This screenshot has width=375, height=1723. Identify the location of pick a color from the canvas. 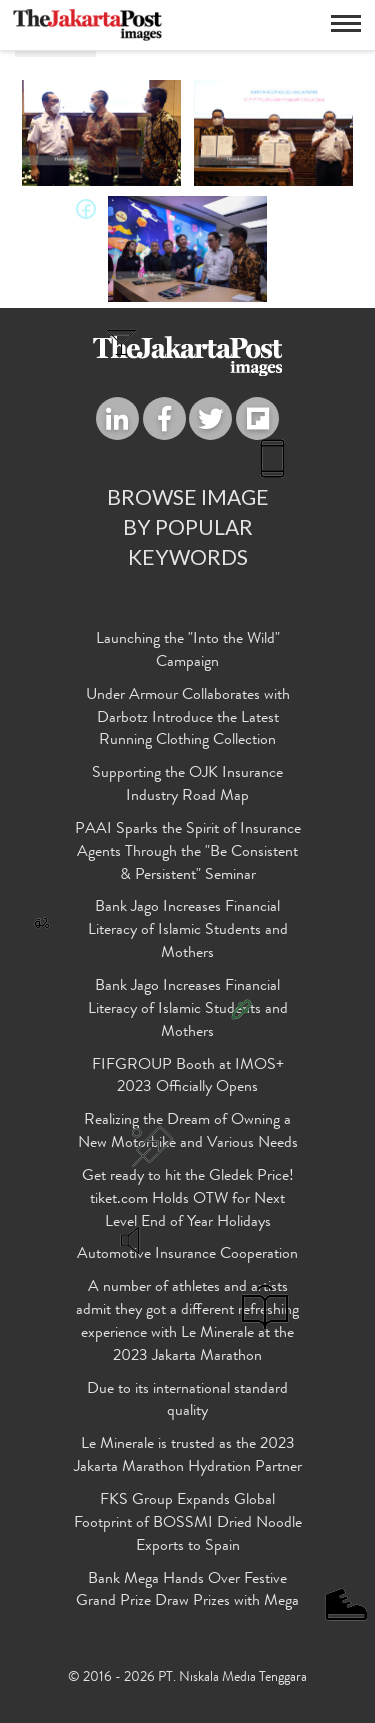
(241, 1009).